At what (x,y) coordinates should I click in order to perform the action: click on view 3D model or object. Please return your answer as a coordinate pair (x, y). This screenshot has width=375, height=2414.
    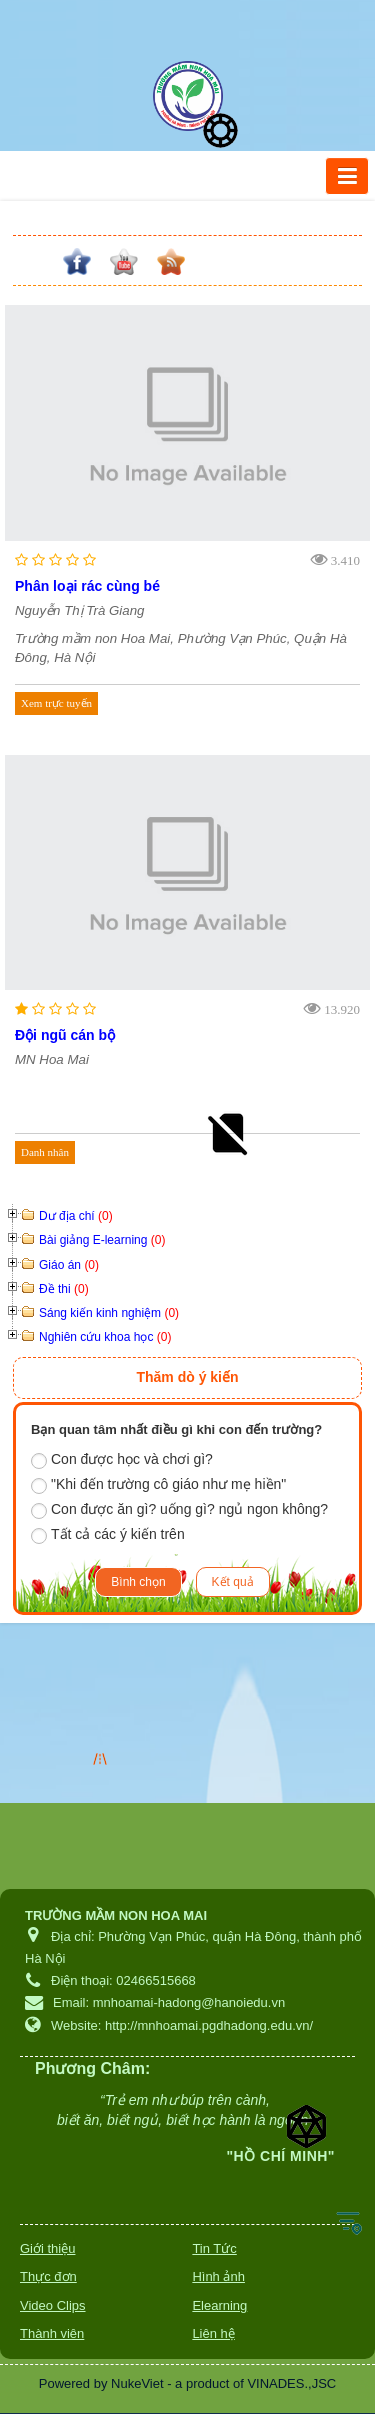
    Looking at the image, I should click on (306, 2126).